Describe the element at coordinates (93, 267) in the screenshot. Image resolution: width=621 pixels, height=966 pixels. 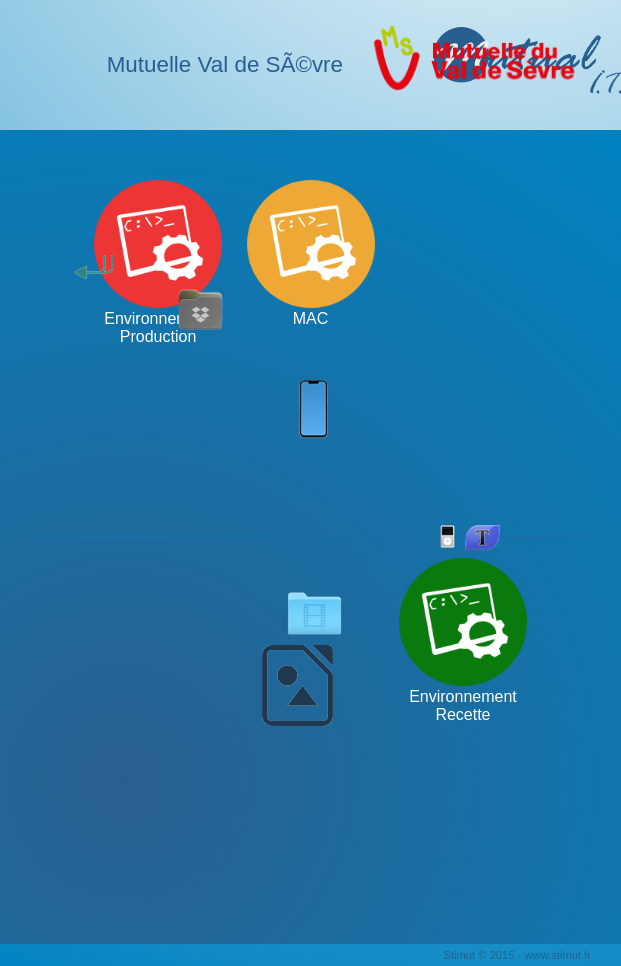
I see `reply all to an email message` at that location.